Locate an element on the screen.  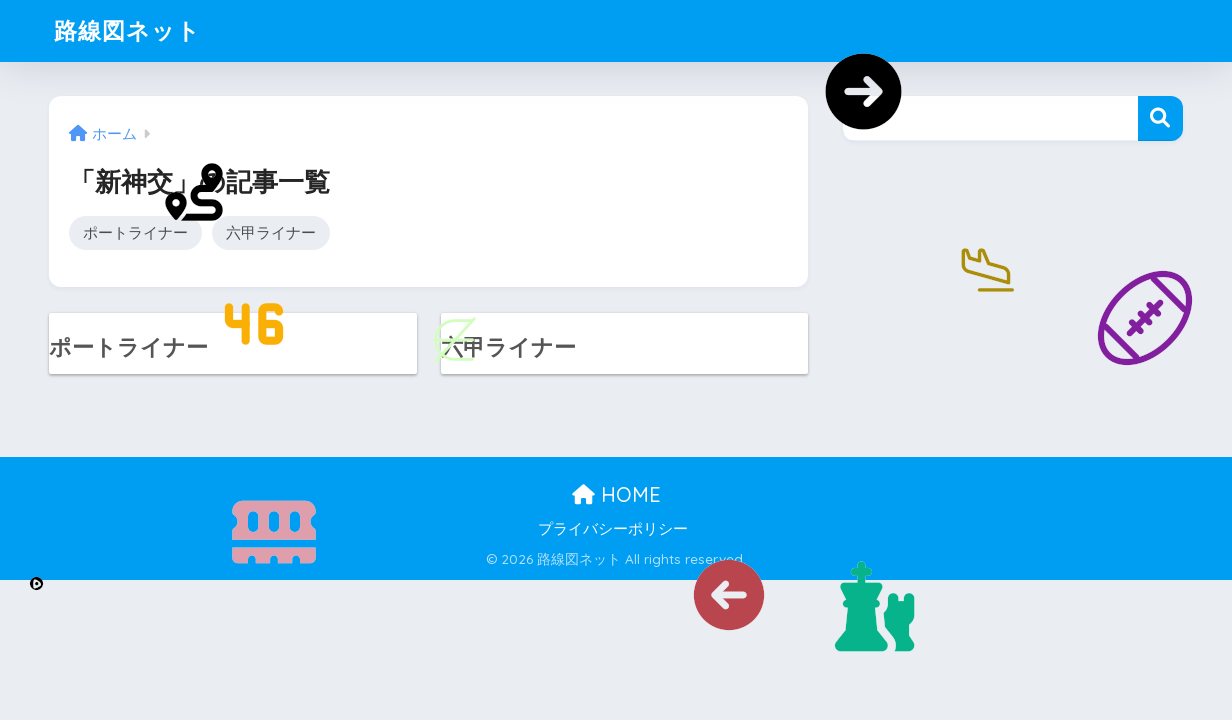
indicates flight arrival or landing status is located at coordinates (985, 270).